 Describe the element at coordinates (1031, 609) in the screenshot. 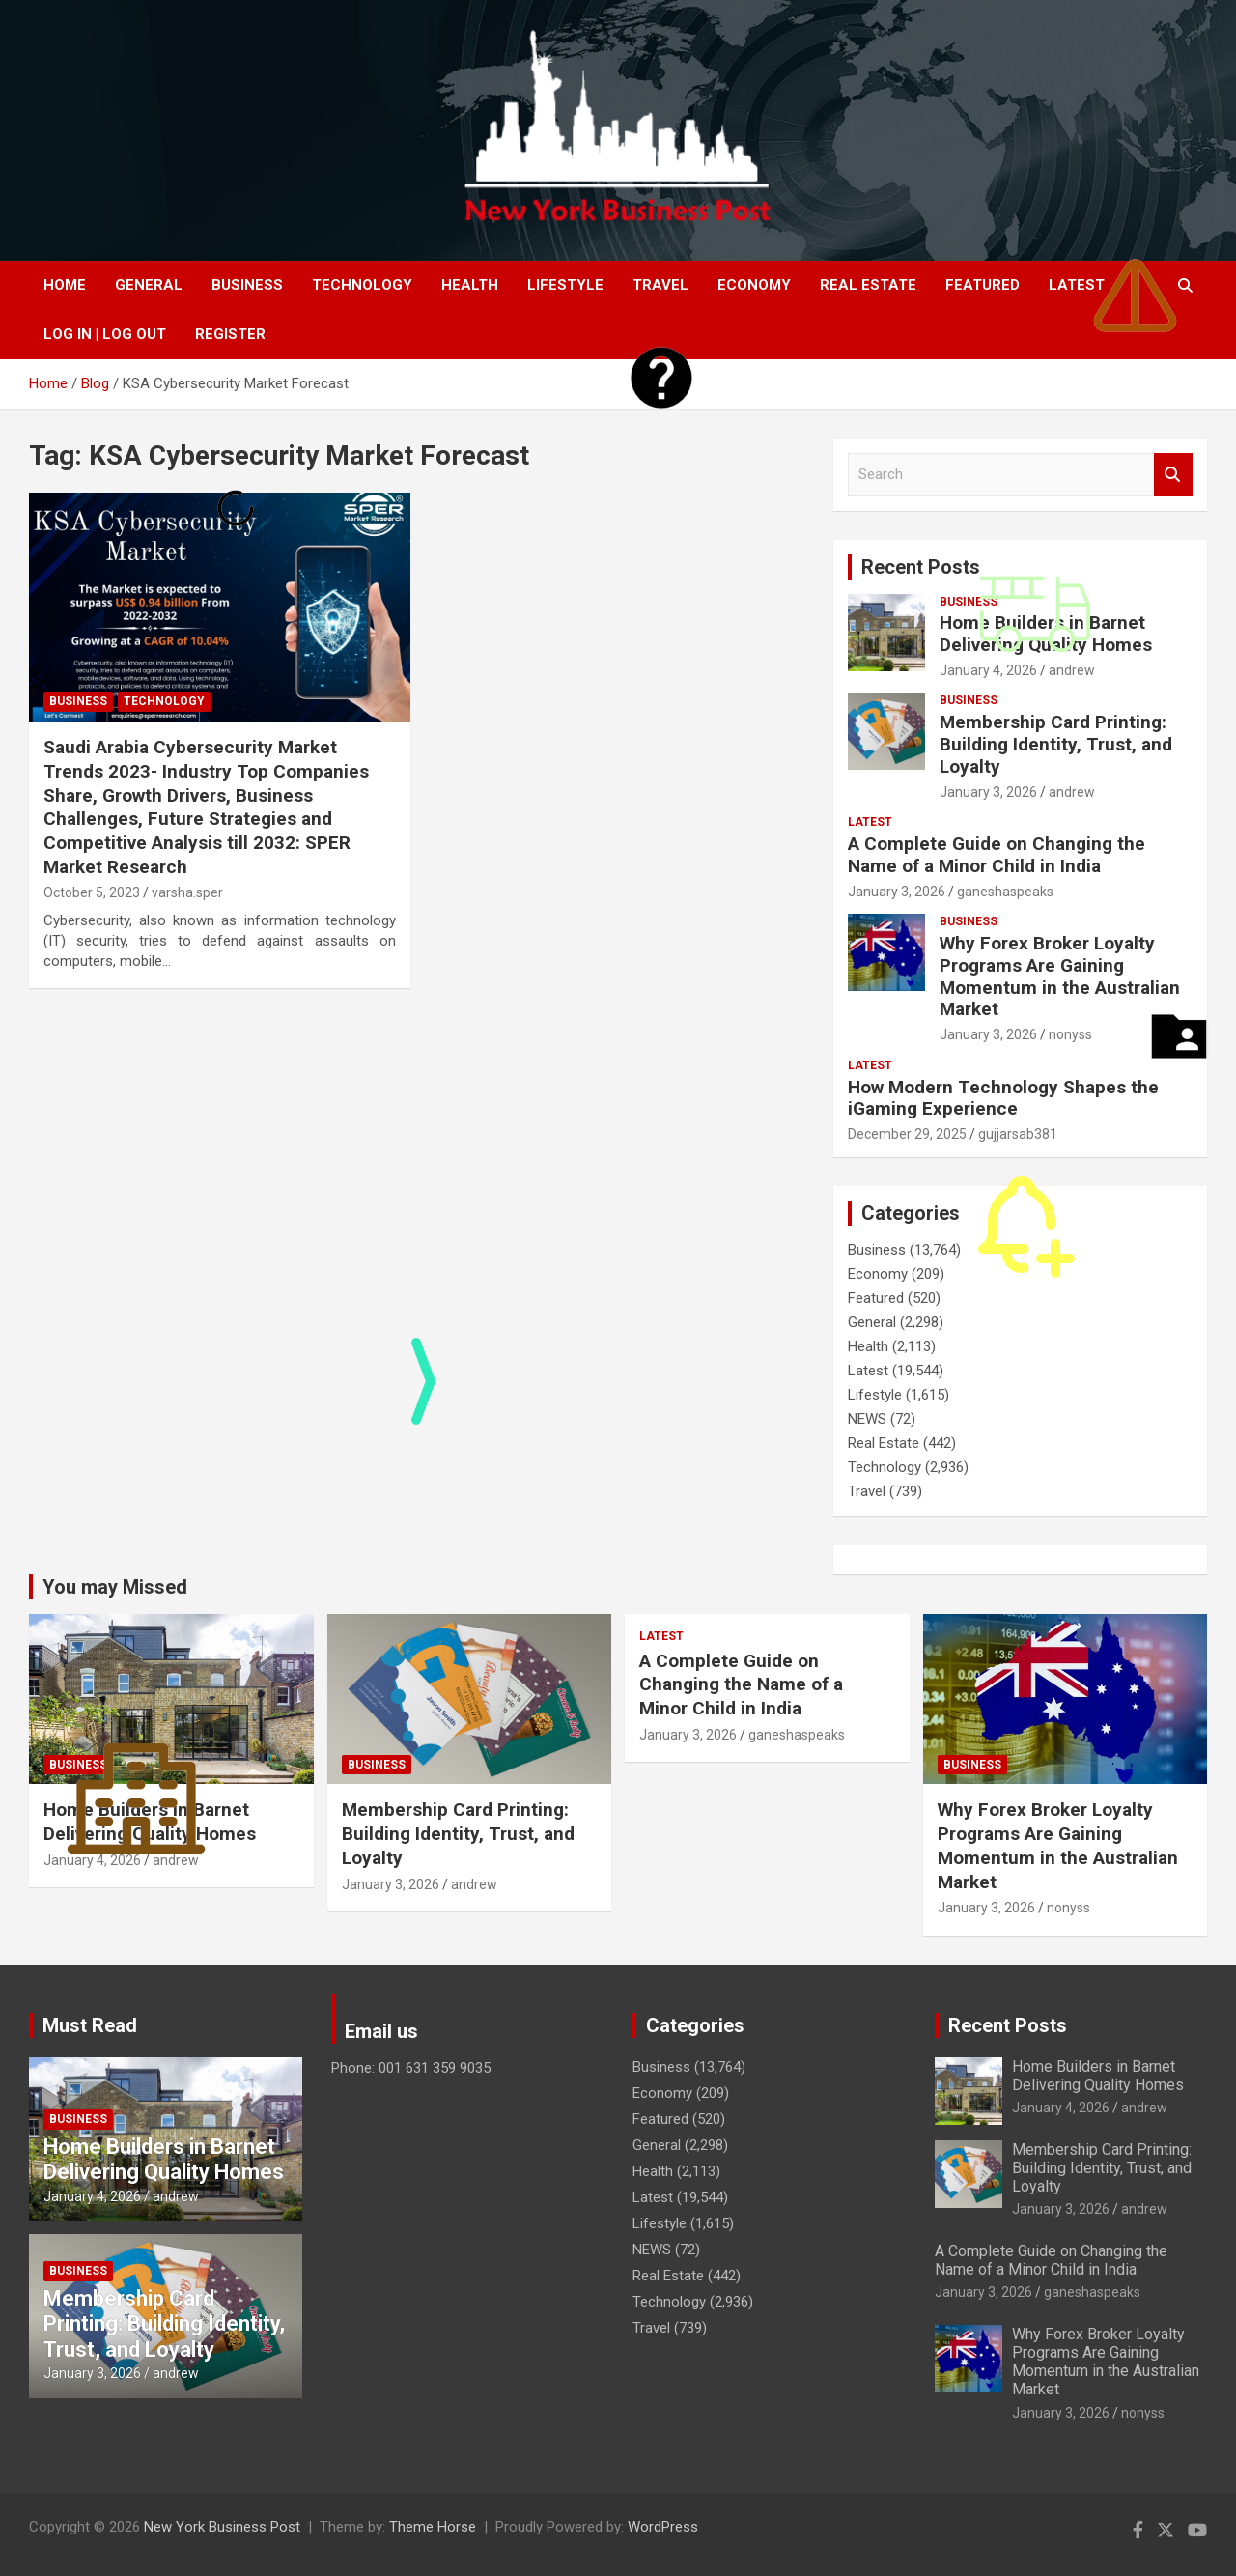

I see `indicates emergency services or fire department` at that location.